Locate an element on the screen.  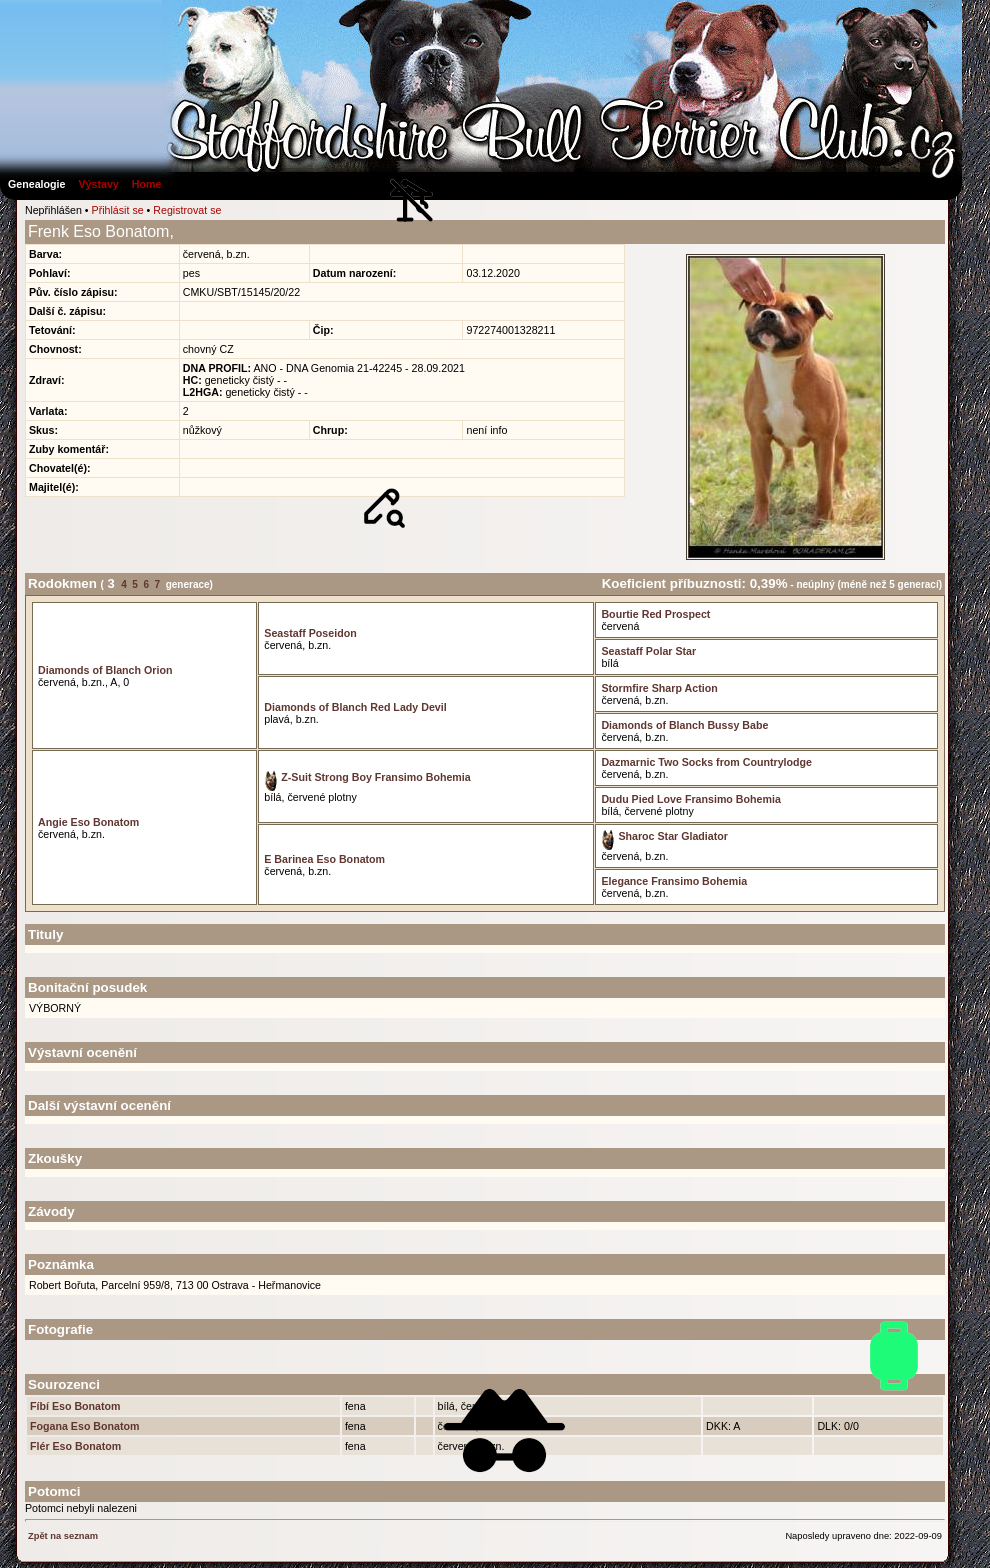
search through edits or revisions is located at coordinates (382, 505).